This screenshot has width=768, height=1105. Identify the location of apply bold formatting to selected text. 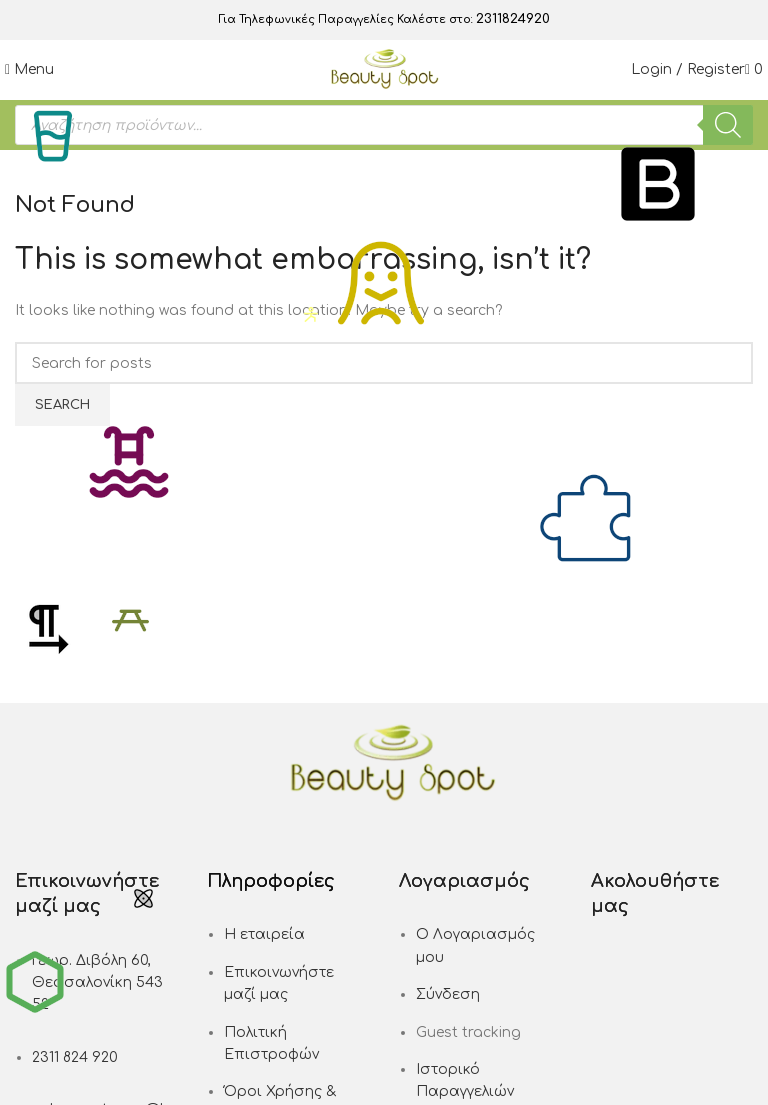
(658, 184).